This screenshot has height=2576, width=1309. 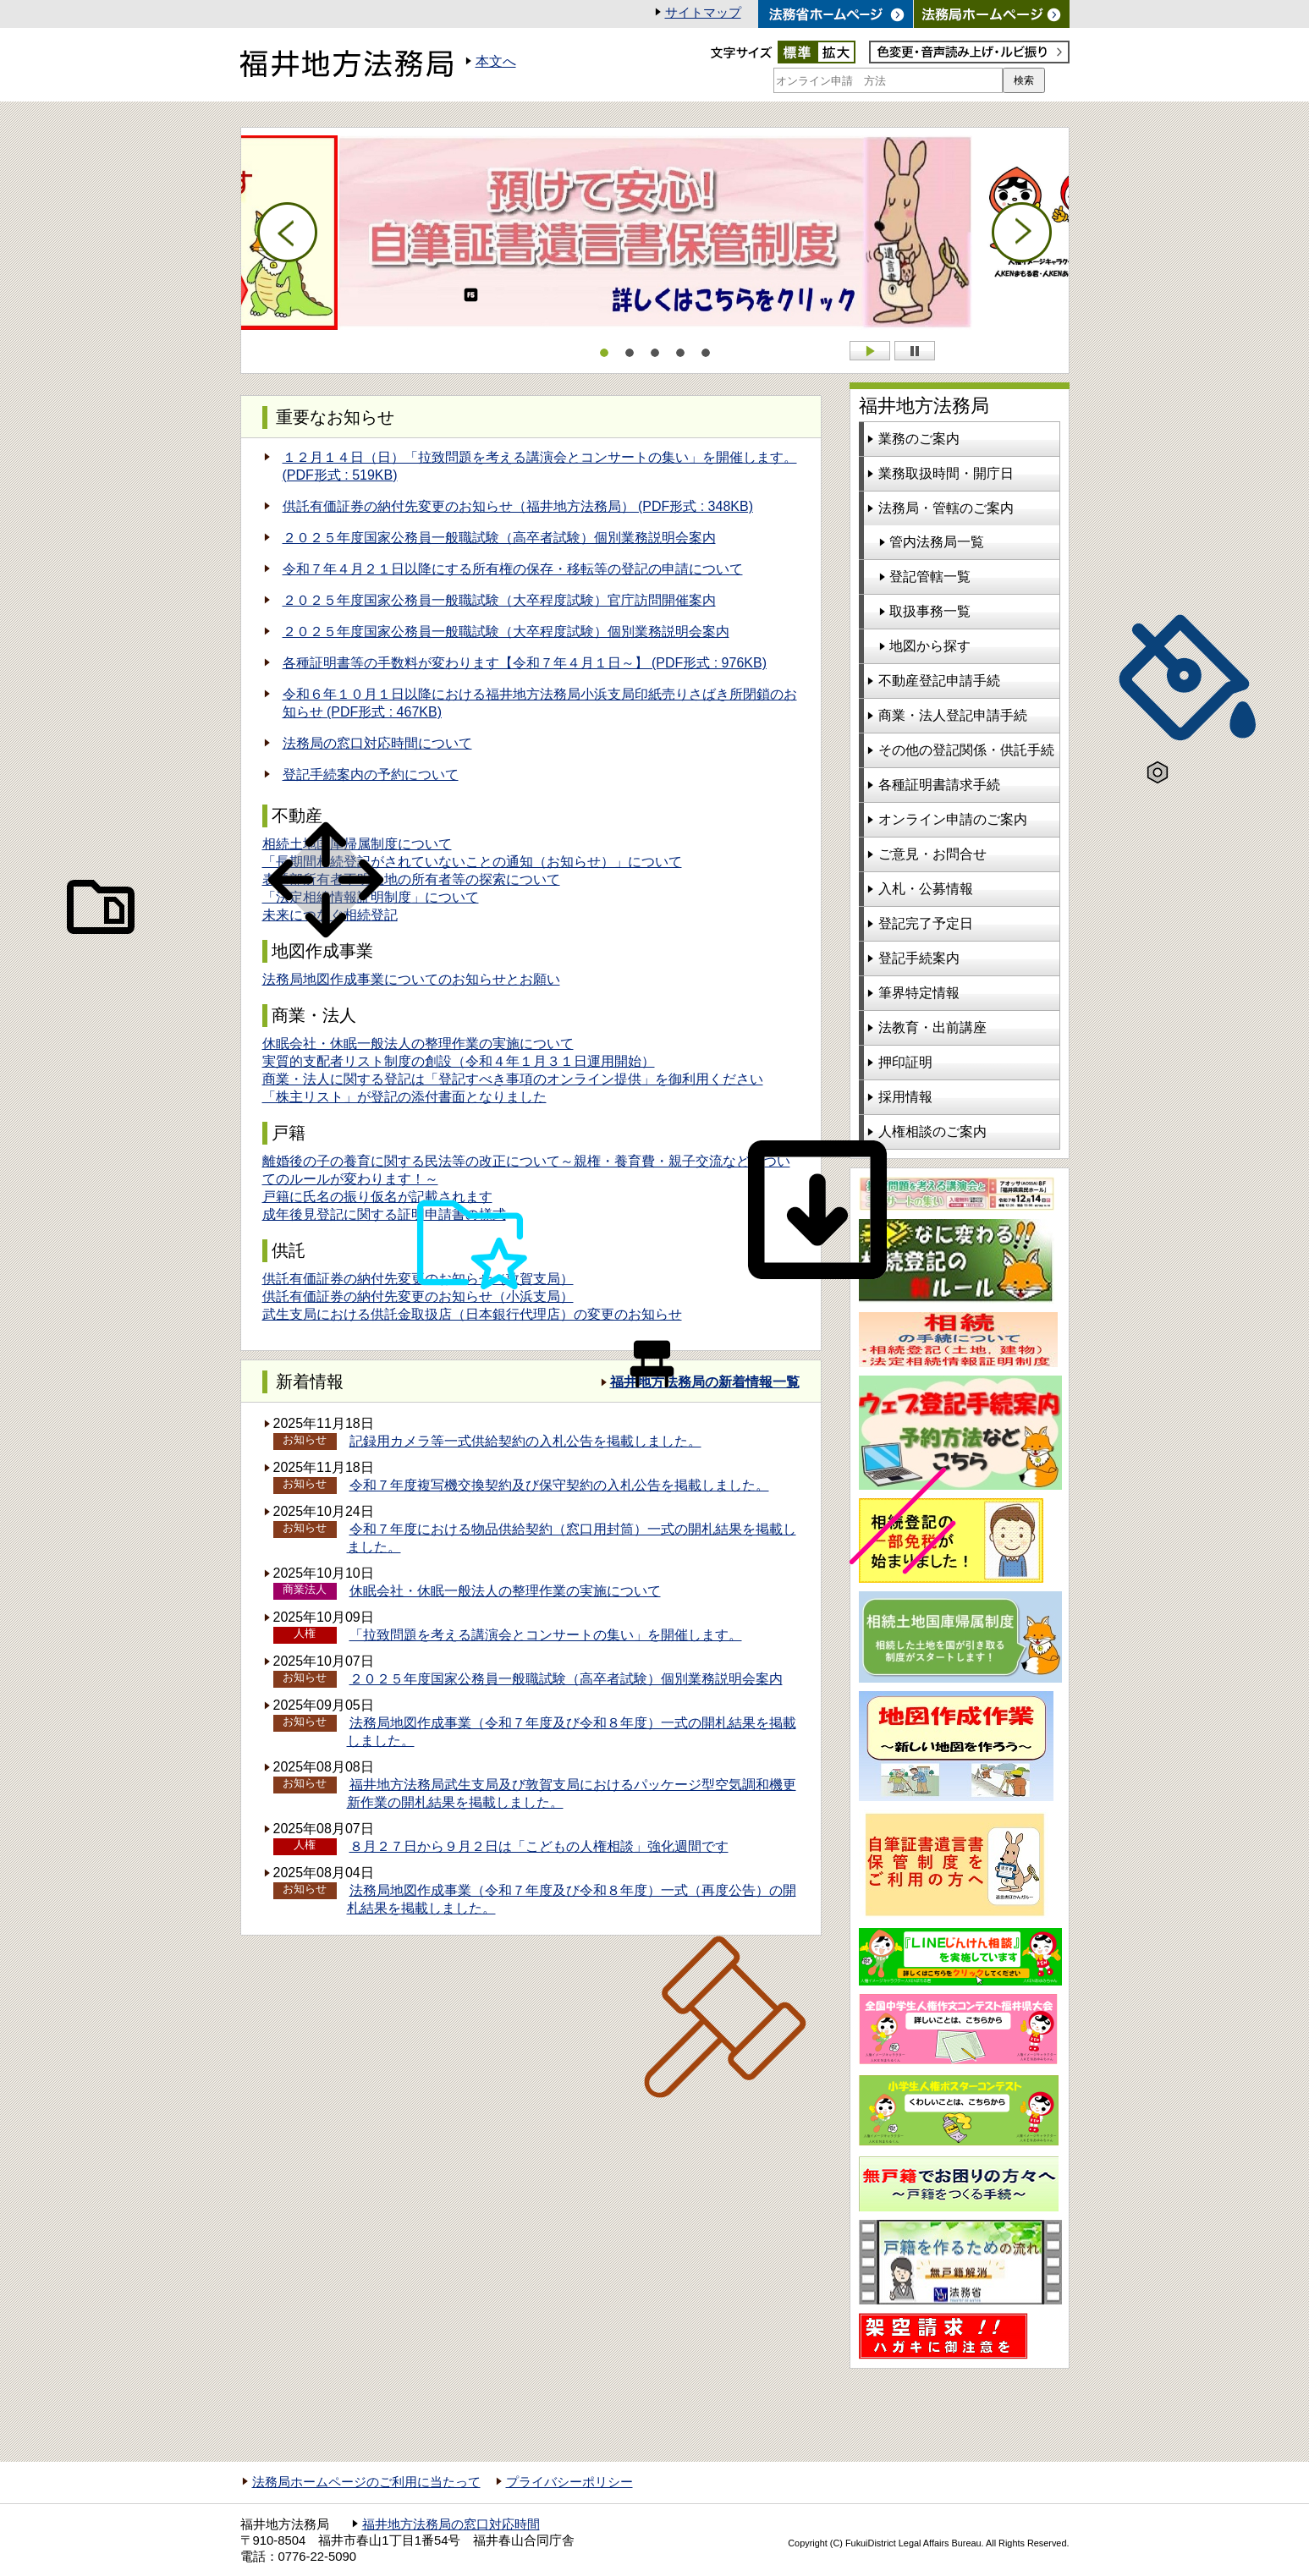 What do you see at coordinates (718, 2023) in the screenshot?
I see `access legal or terms of service information` at bounding box center [718, 2023].